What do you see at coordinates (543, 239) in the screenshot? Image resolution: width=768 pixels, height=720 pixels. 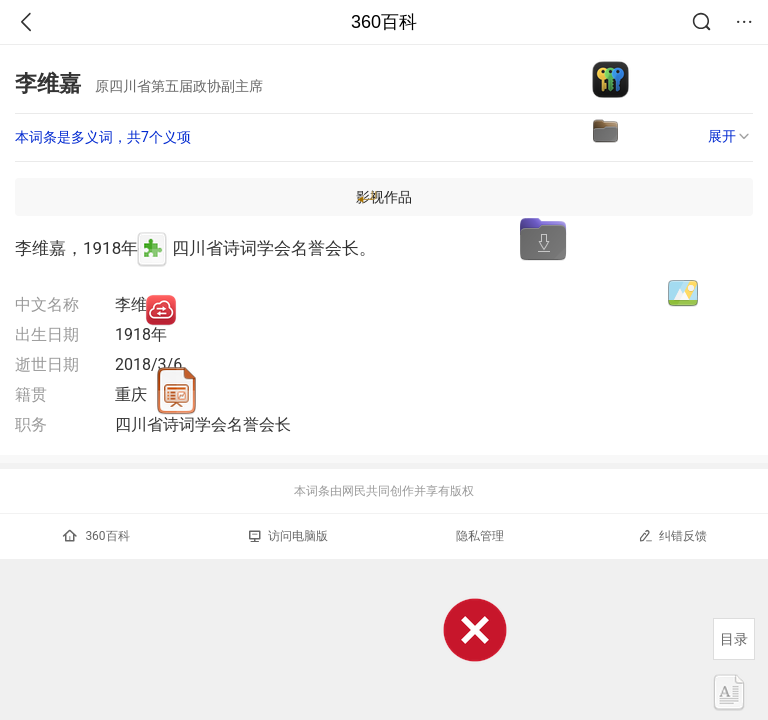 I see `open your downloads folder` at bounding box center [543, 239].